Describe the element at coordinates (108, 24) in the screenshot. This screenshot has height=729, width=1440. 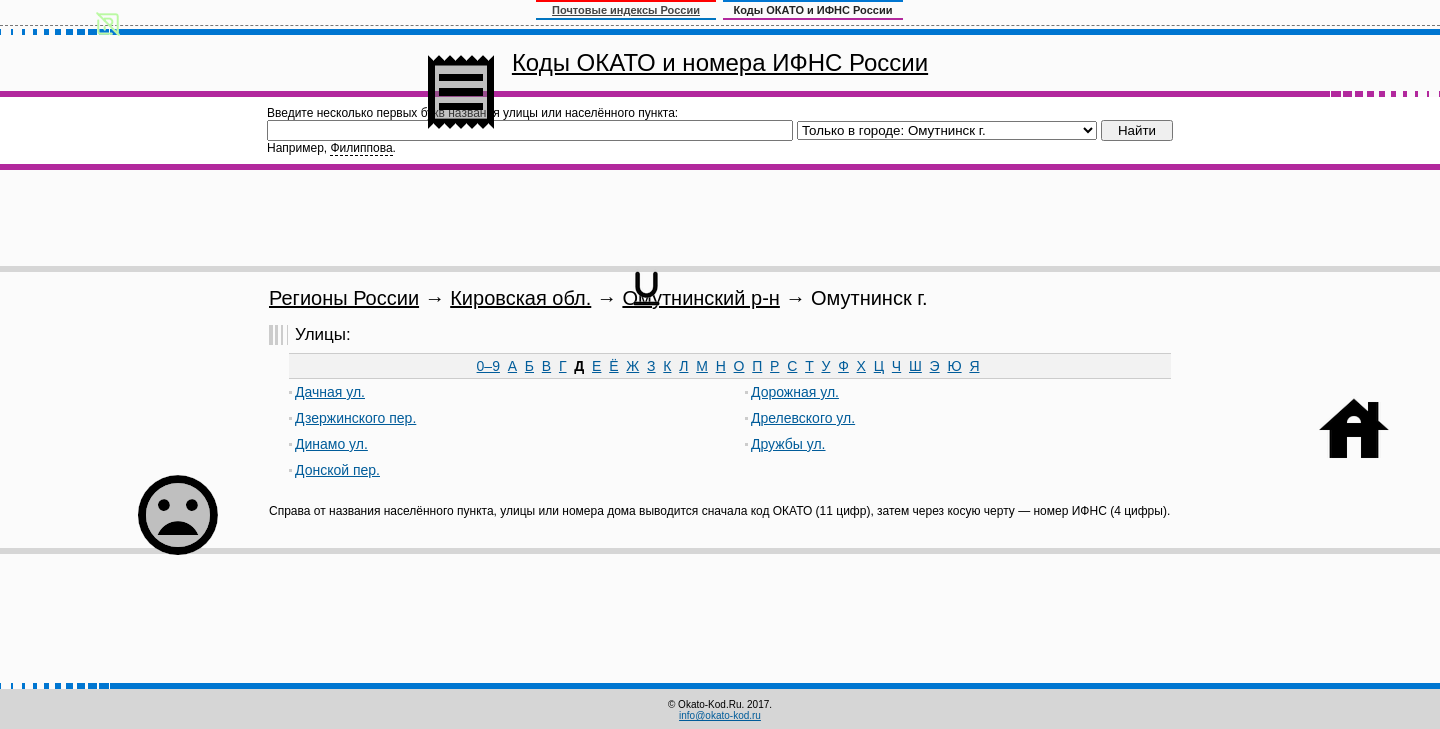
I see `no parking available` at that location.